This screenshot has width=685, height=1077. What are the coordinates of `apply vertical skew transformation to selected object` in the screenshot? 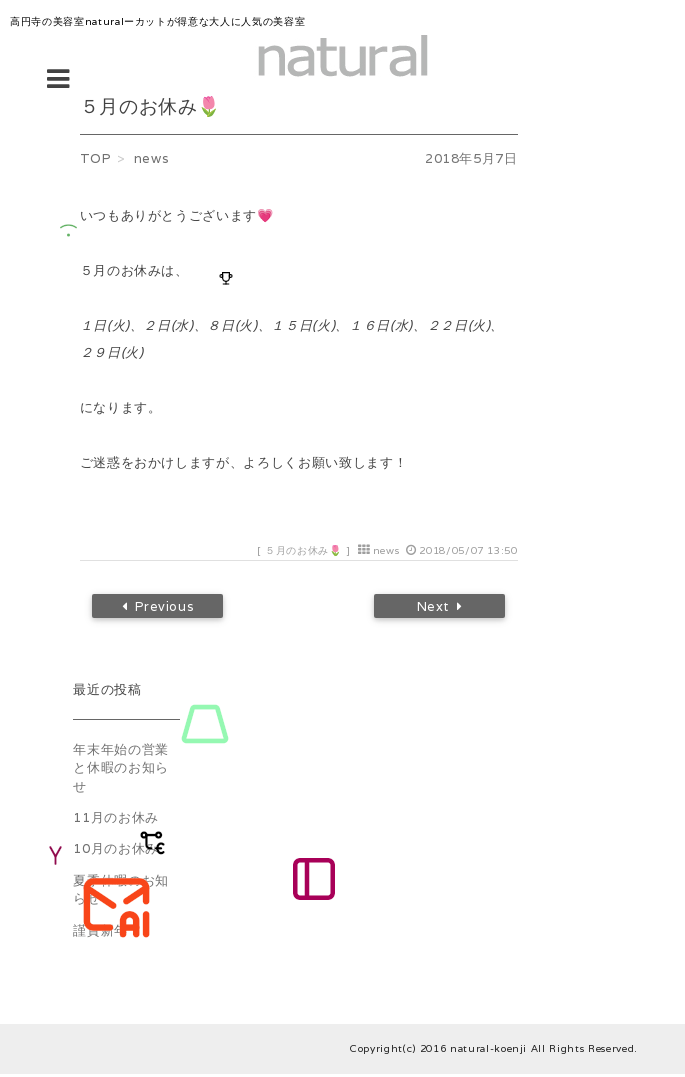 It's located at (205, 724).